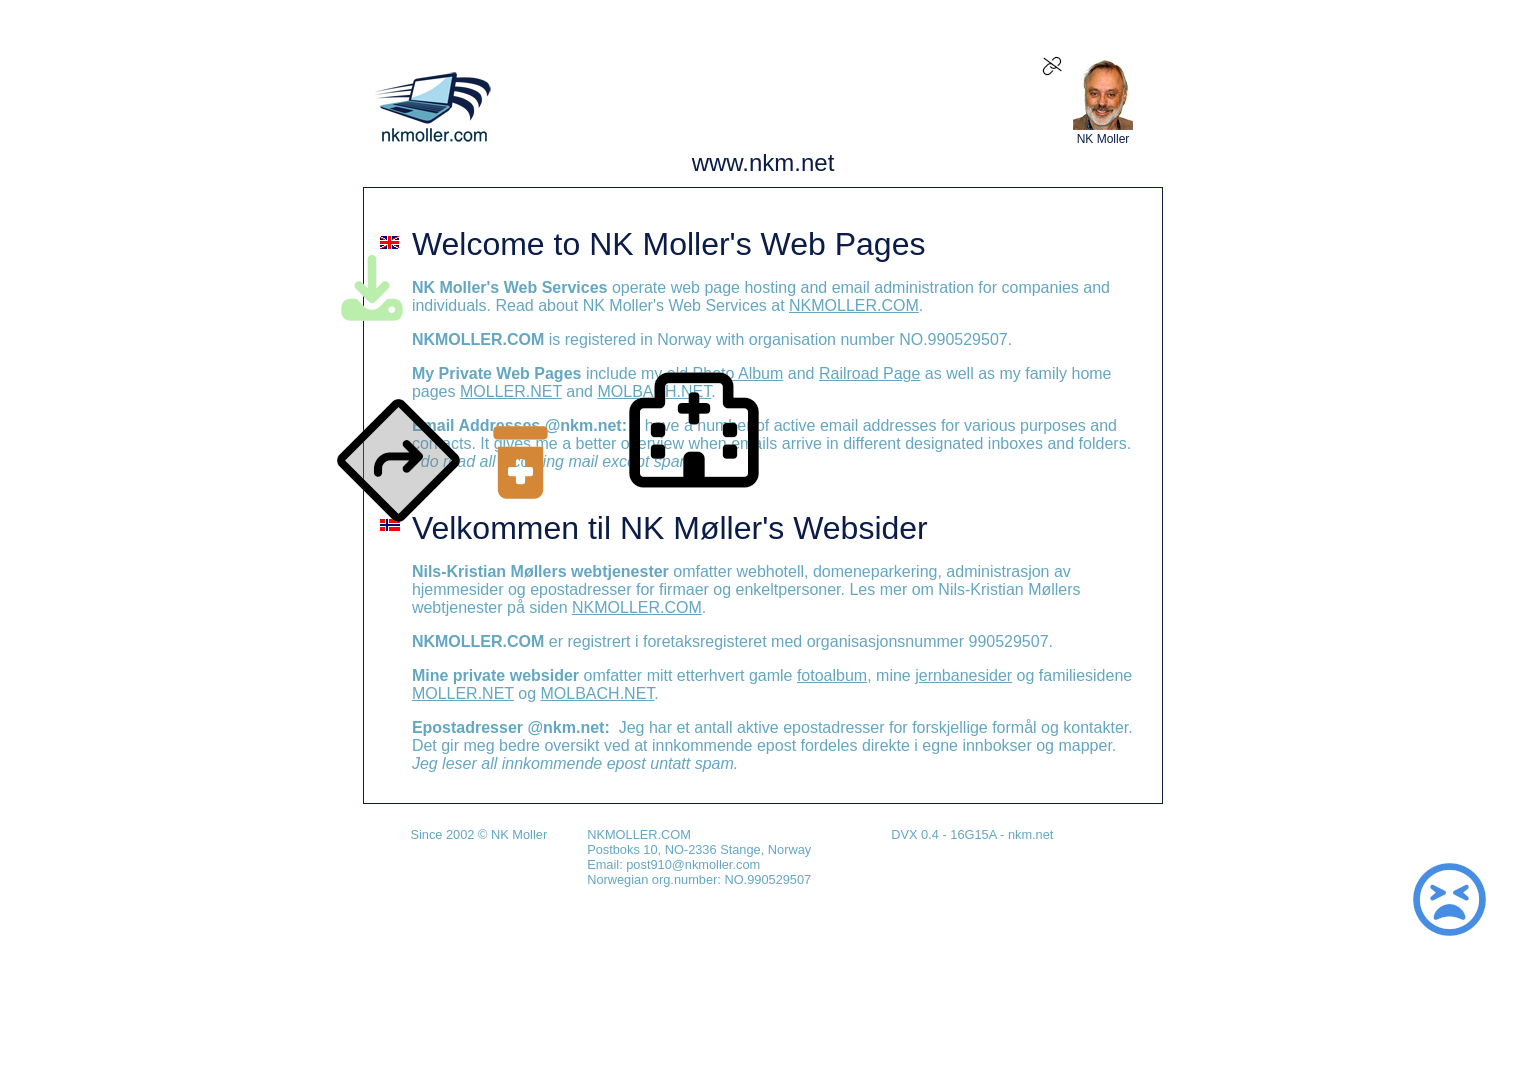 This screenshot has width=1526, height=1083. I want to click on remove a hyperlink, so click(1052, 66).